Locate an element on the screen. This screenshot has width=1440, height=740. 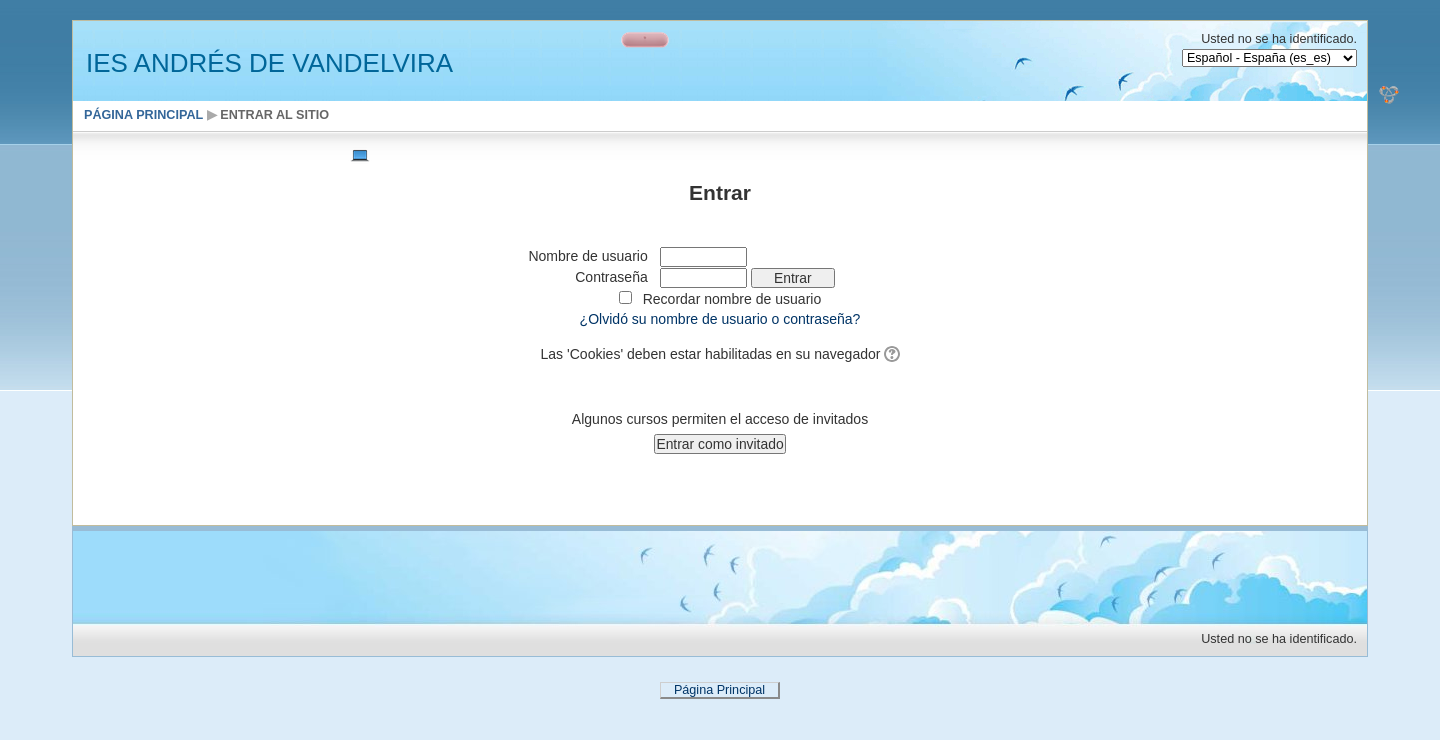
represents this macbook device in system settings is located at coordinates (360, 154).